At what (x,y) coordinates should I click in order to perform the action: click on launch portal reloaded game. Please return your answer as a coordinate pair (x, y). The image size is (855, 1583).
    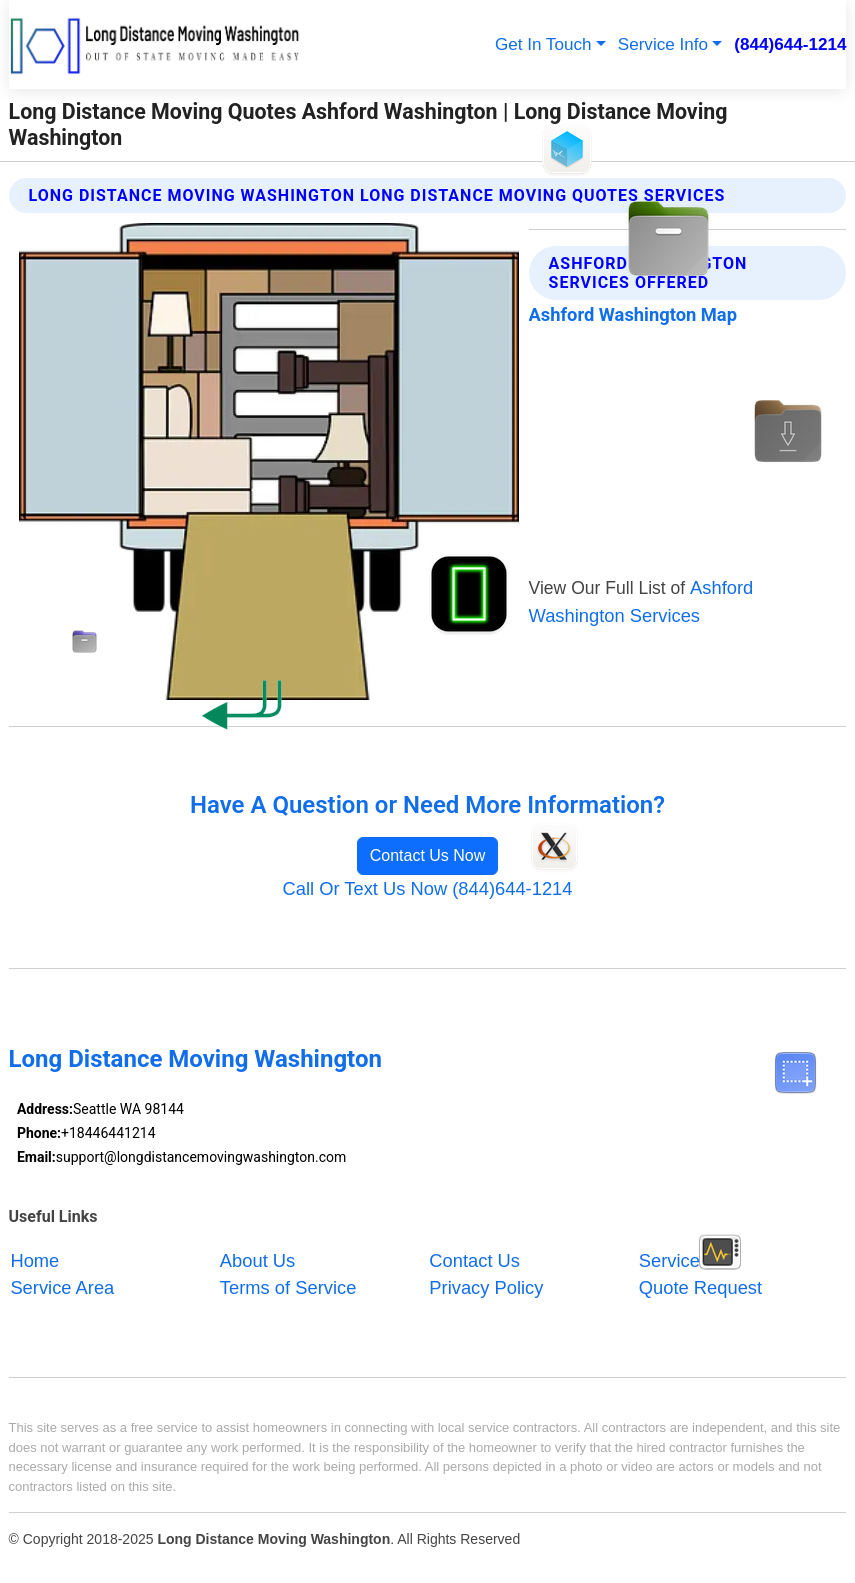
    Looking at the image, I should click on (469, 594).